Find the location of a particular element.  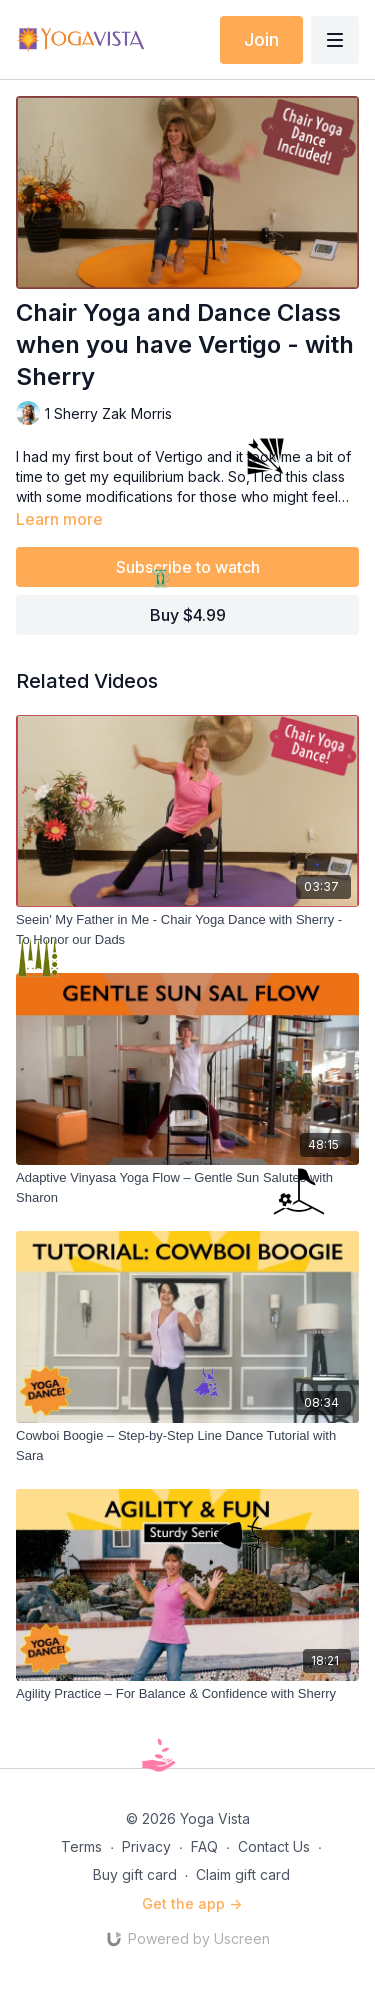

activate piercing or armor-penetrating attack is located at coordinates (265, 456).